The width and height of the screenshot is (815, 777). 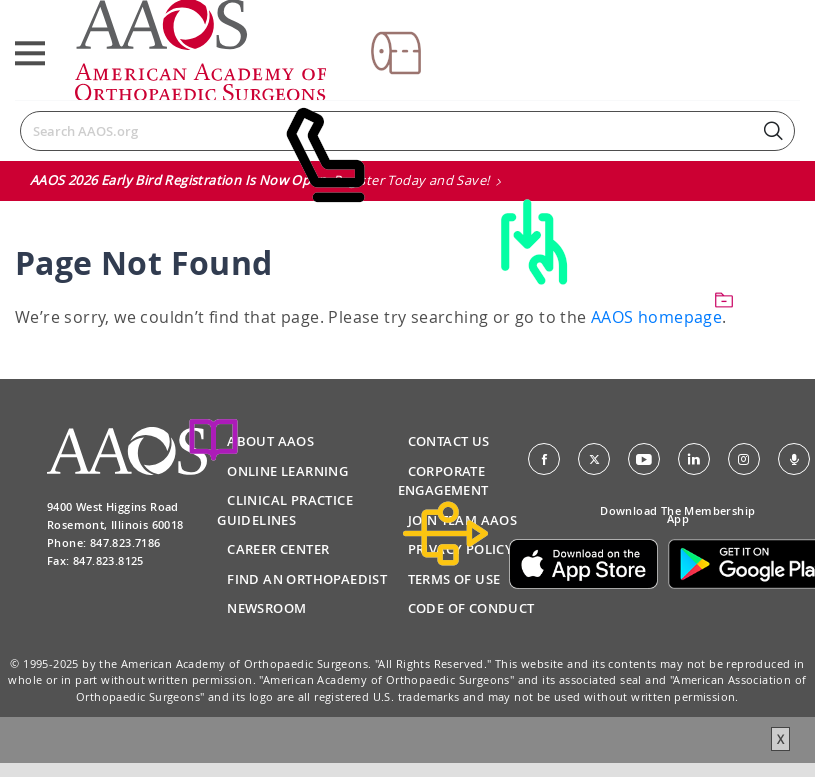 What do you see at coordinates (445, 533) in the screenshot?
I see `connect a usb device` at bounding box center [445, 533].